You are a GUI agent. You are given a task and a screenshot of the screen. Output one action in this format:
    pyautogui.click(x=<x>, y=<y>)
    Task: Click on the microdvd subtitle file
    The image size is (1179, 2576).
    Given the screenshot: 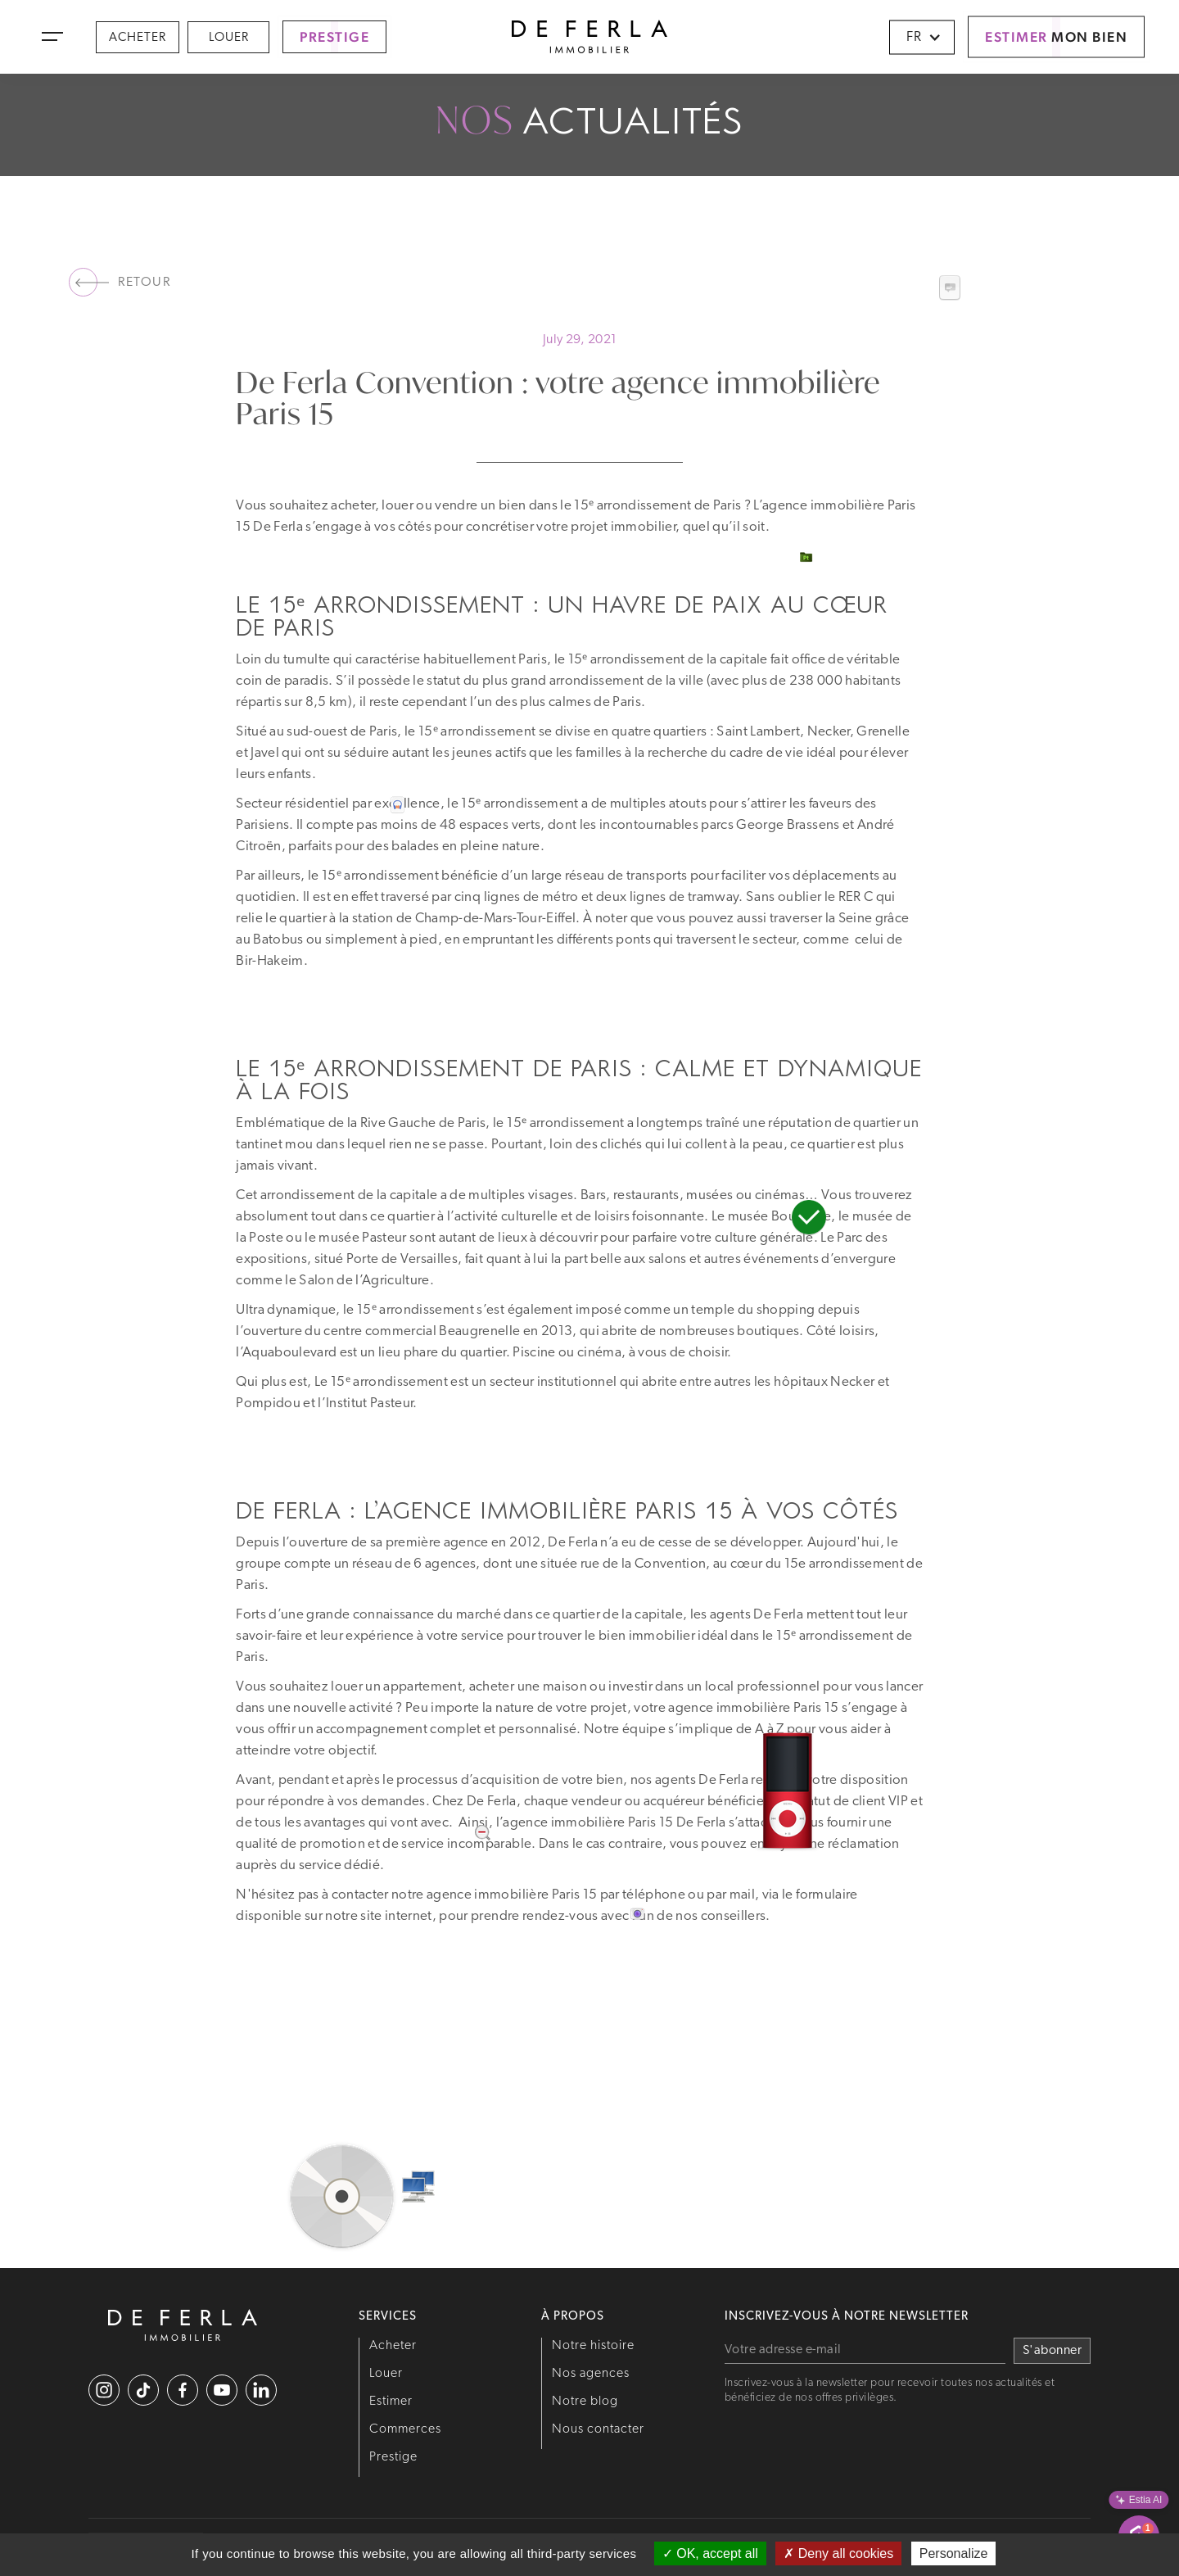 What is the action you would take?
    pyautogui.click(x=950, y=287)
    